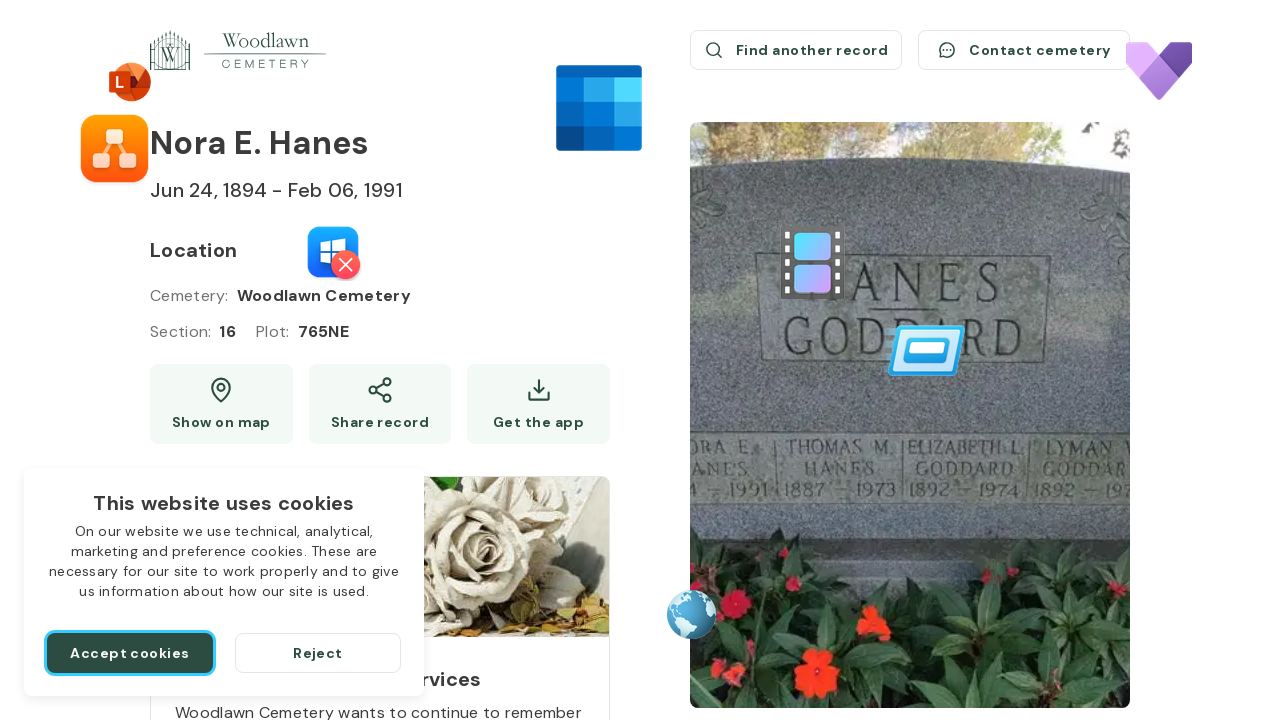 The width and height of the screenshot is (1280, 720). Describe the element at coordinates (130, 82) in the screenshot. I see `open microsoft lens app` at that location.